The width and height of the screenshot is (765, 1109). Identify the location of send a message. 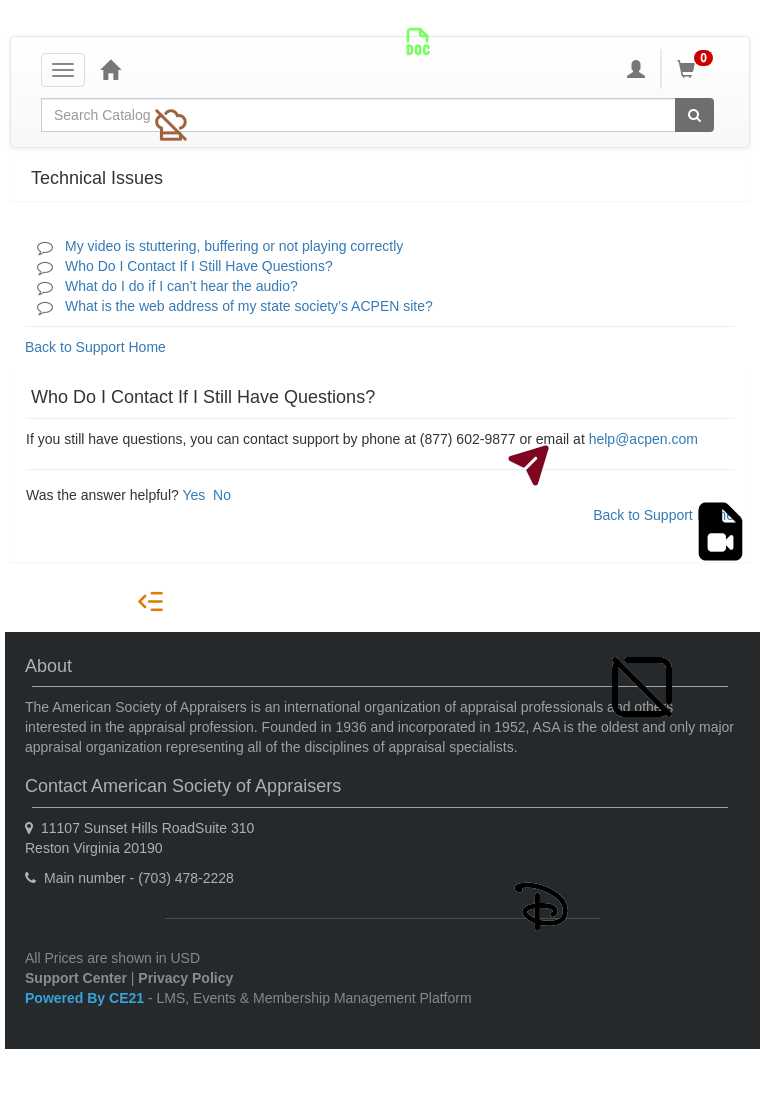
(530, 464).